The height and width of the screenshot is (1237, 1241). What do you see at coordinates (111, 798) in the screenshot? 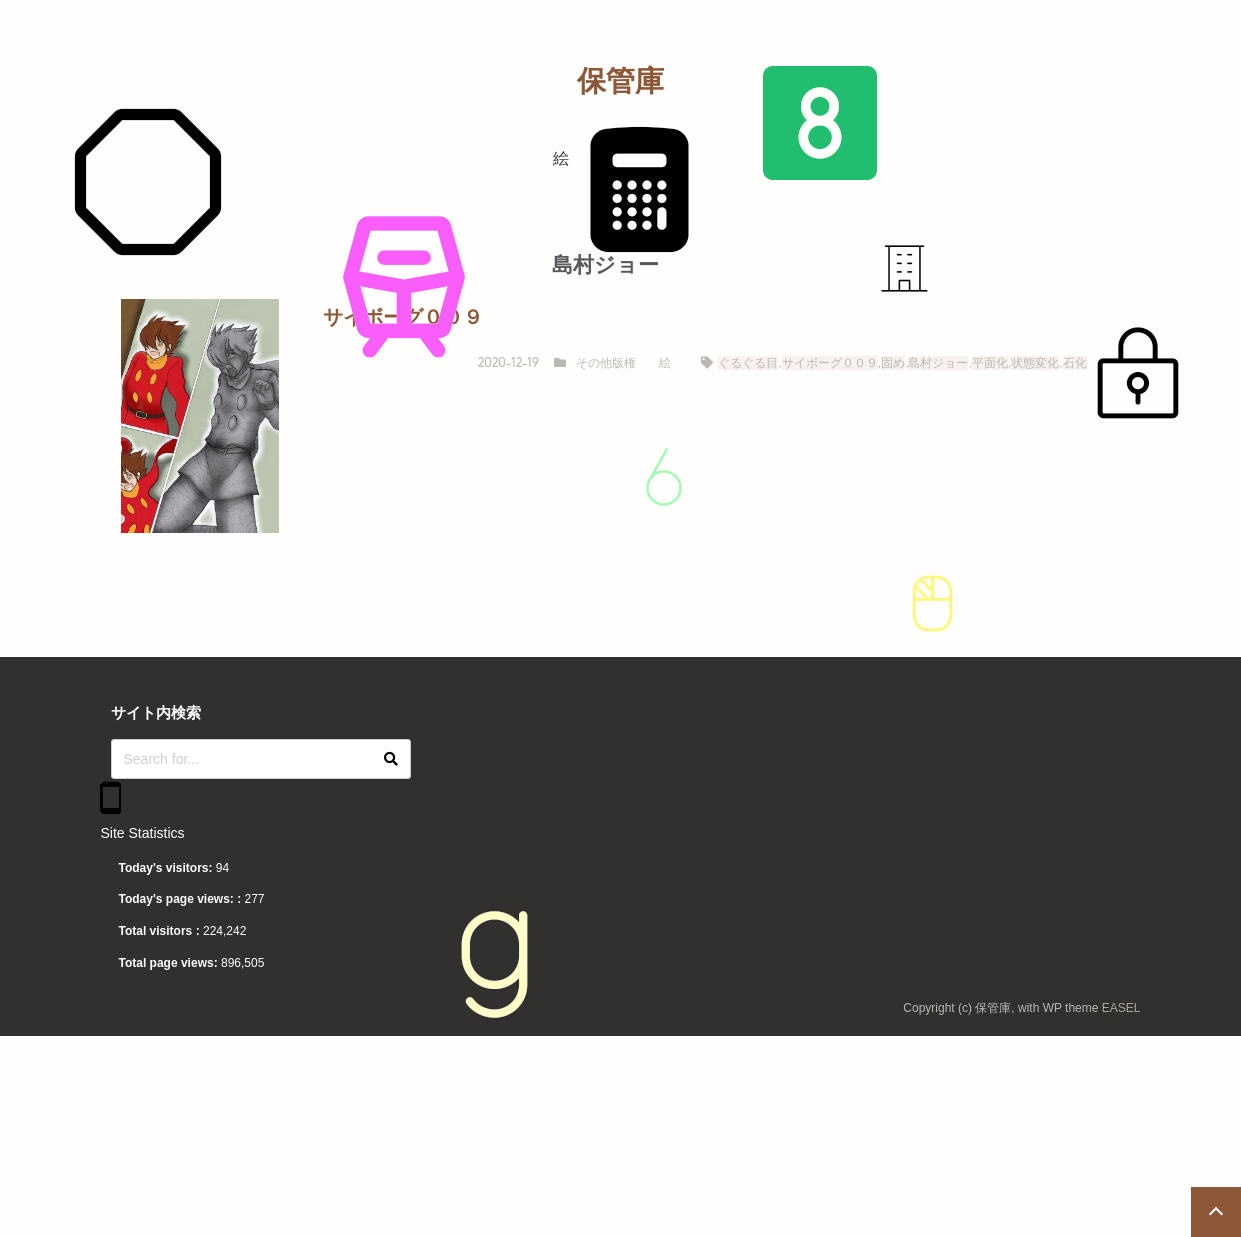
I see `view on mobile device` at bounding box center [111, 798].